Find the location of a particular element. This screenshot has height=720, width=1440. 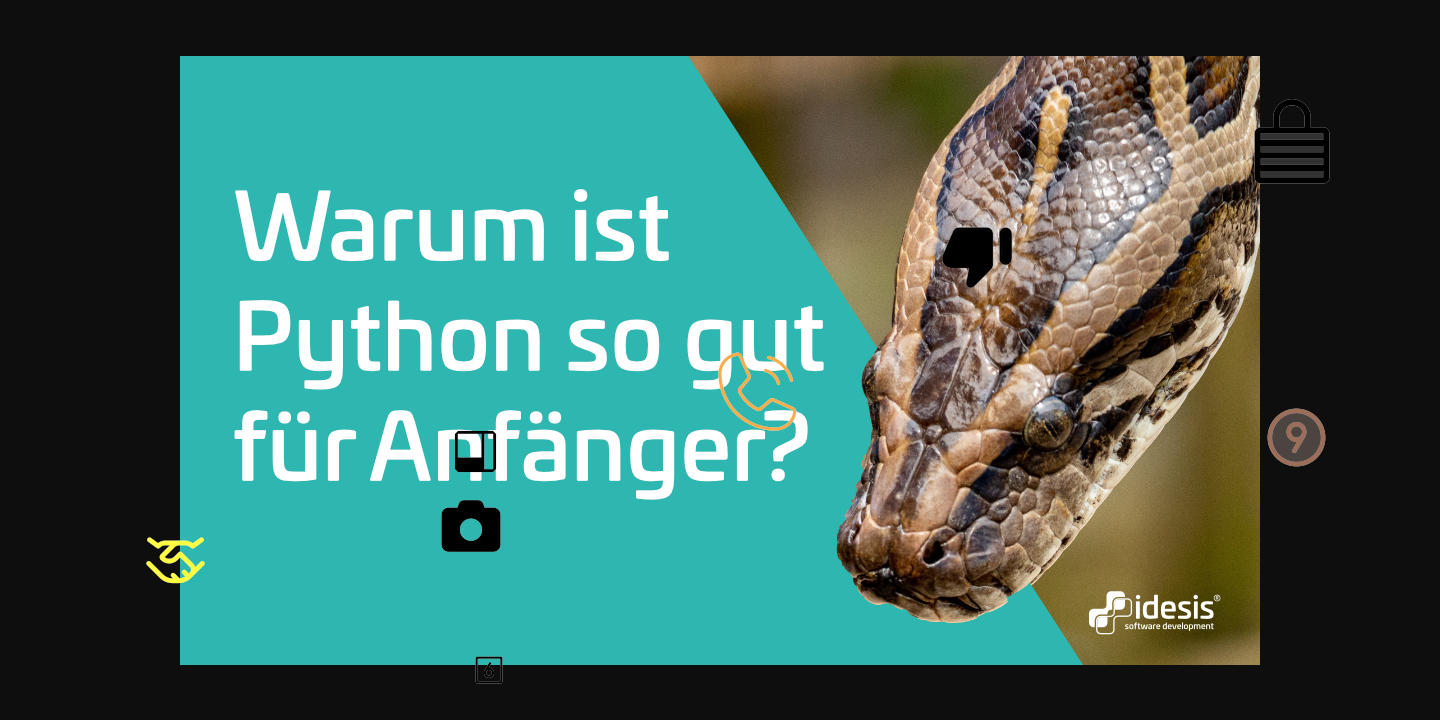

take a photo is located at coordinates (471, 526).